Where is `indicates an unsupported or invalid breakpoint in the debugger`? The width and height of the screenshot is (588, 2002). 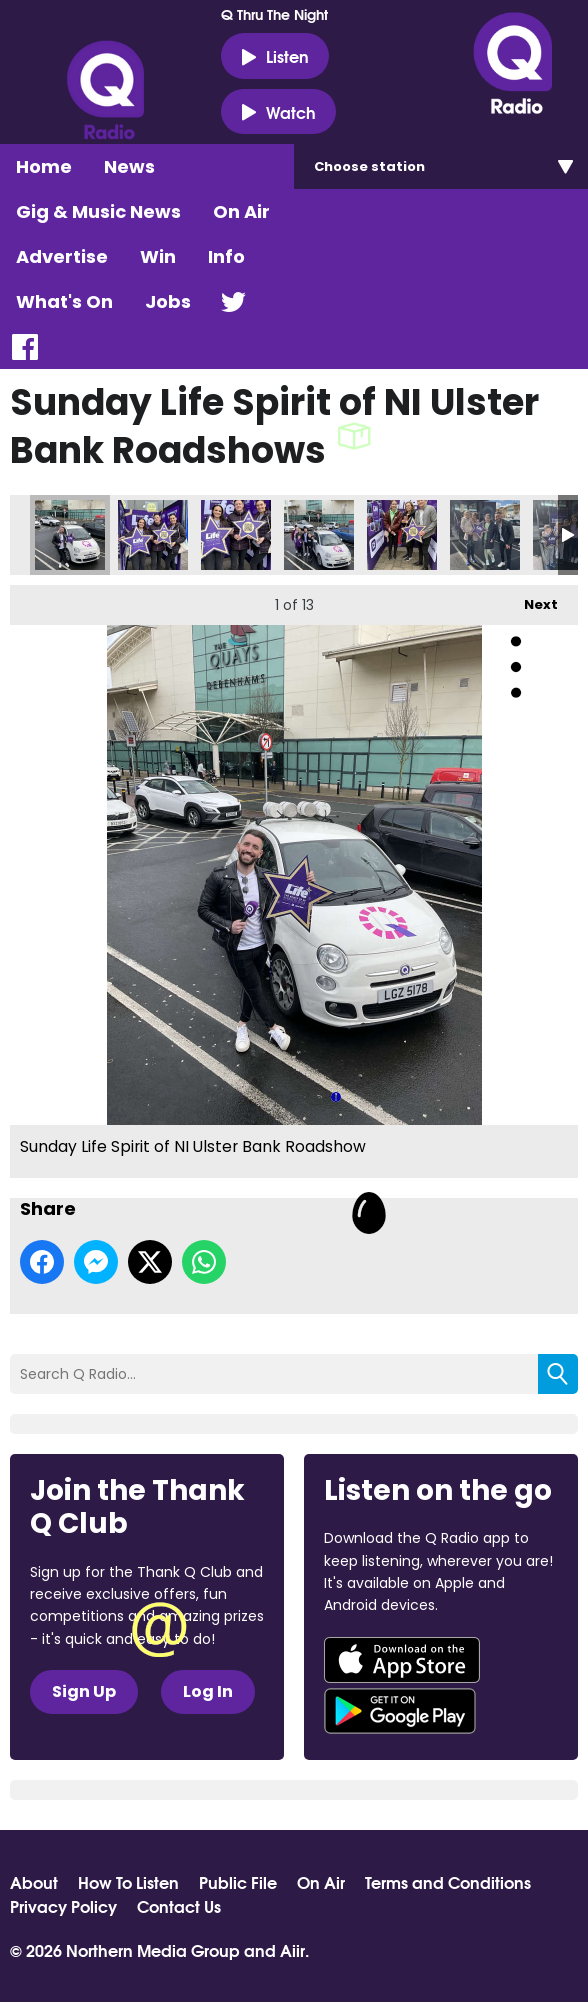
indicates an unsupported or invalid breakpoint in the debugger is located at coordinates (336, 1097).